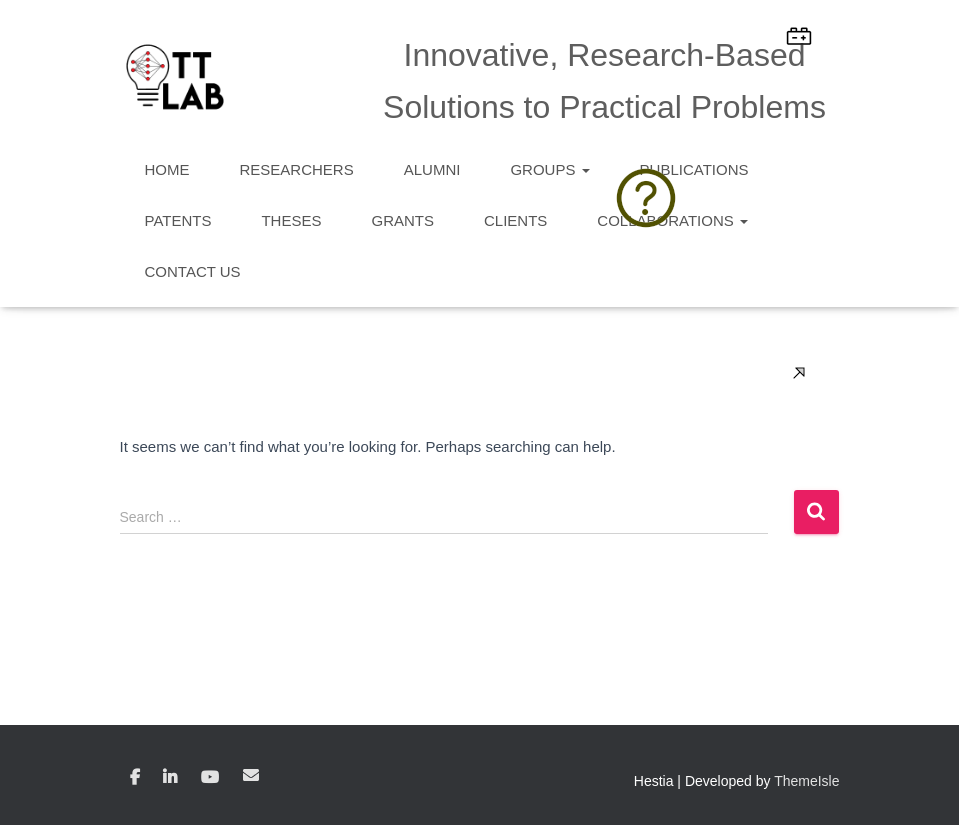 The width and height of the screenshot is (959, 825). Describe the element at coordinates (799, 37) in the screenshot. I see `check vehicle battery status` at that location.